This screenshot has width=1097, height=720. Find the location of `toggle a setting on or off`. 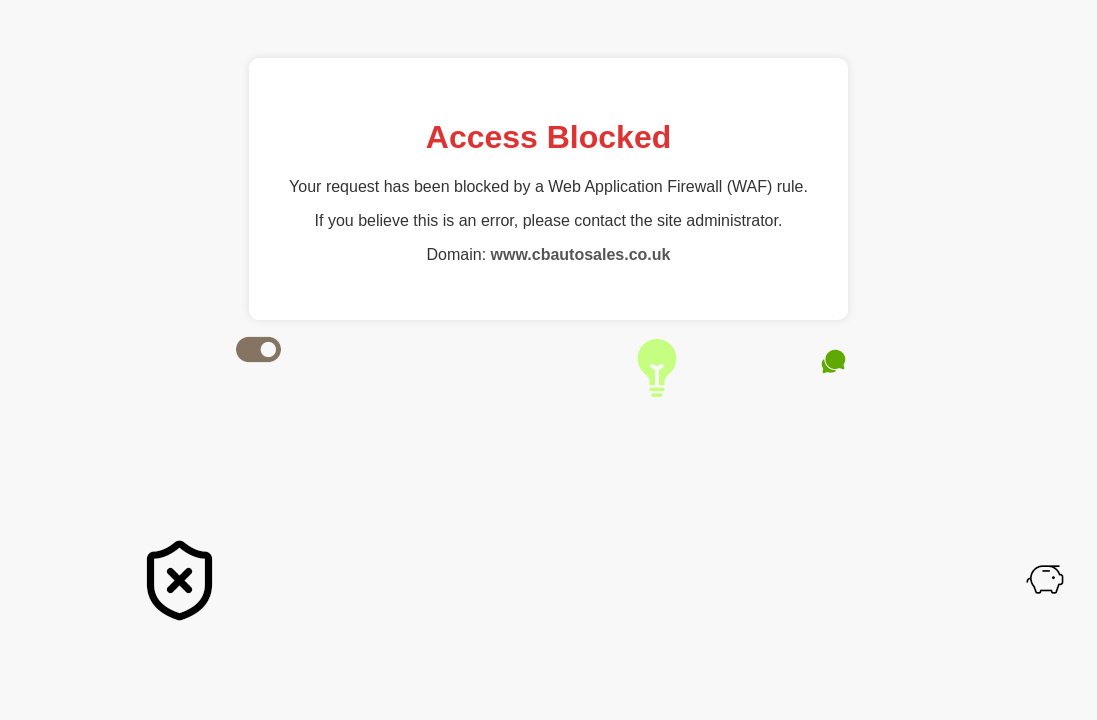

toggle a setting on or off is located at coordinates (258, 349).